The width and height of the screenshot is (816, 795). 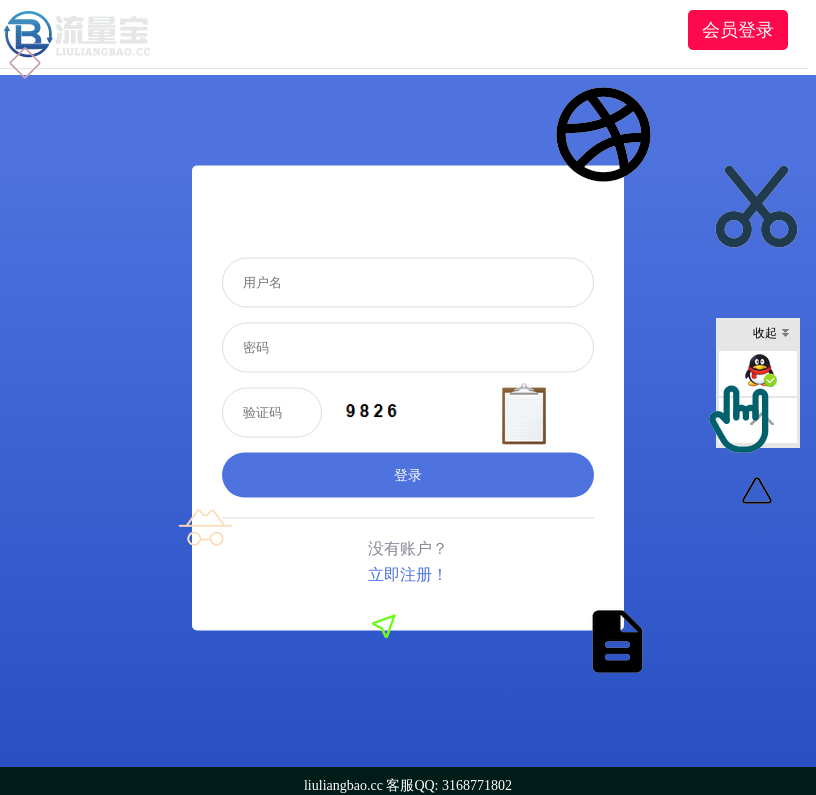 What do you see at coordinates (384, 626) in the screenshot?
I see `share your current location` at bounding box center [384, 626].